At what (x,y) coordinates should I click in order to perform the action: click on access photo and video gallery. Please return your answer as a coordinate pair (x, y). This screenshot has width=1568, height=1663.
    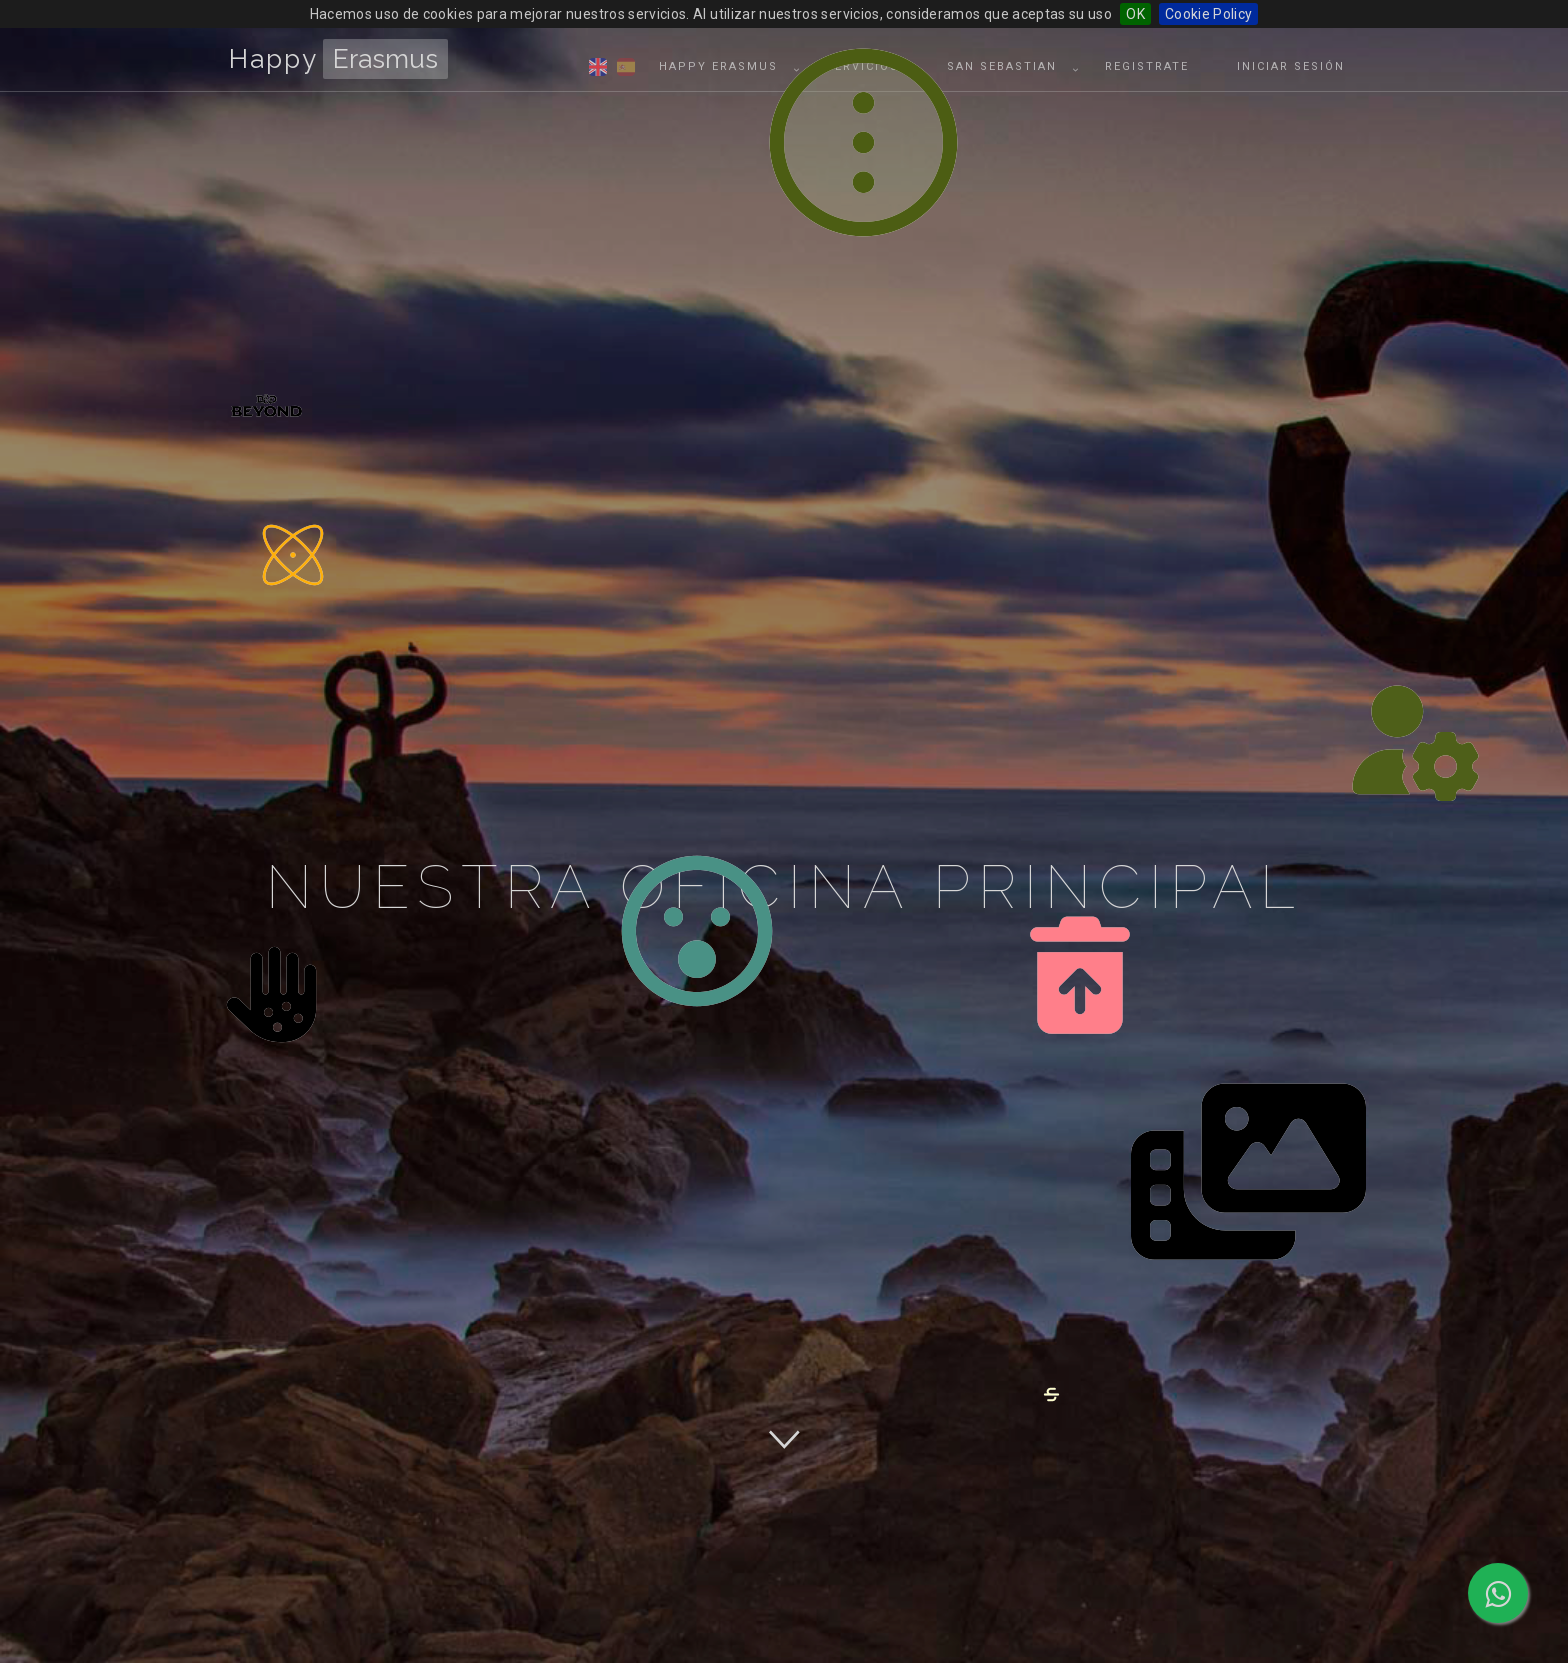
    Looking at the image, I should click on (1248, 1177).